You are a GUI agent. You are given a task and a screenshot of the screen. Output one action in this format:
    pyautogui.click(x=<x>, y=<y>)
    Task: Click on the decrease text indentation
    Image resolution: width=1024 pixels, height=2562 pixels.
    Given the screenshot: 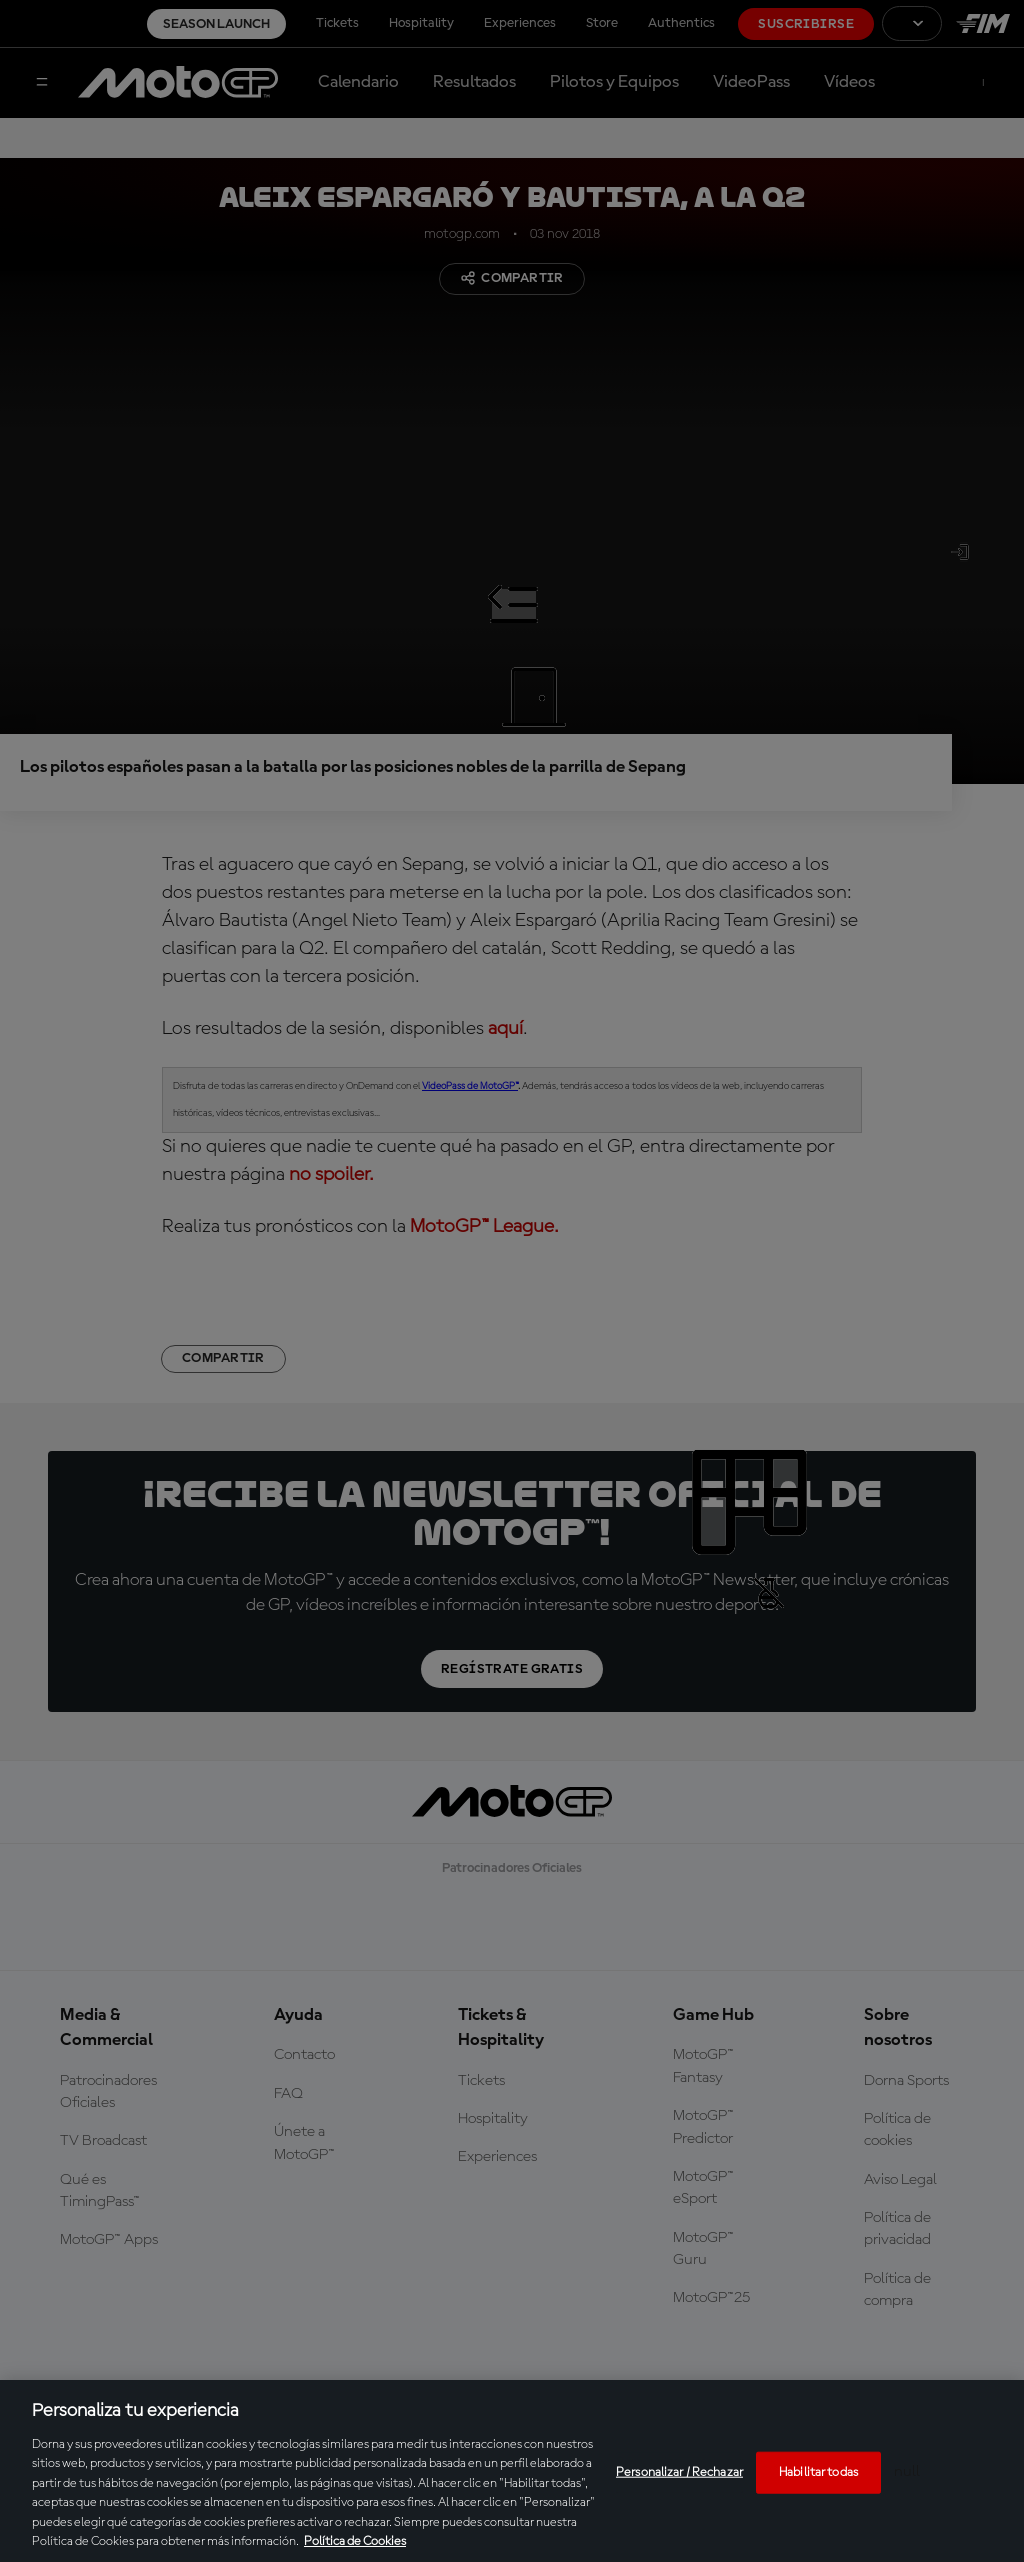 What is the action you would take?
    pyautogui.click(x=514, y=605)
    